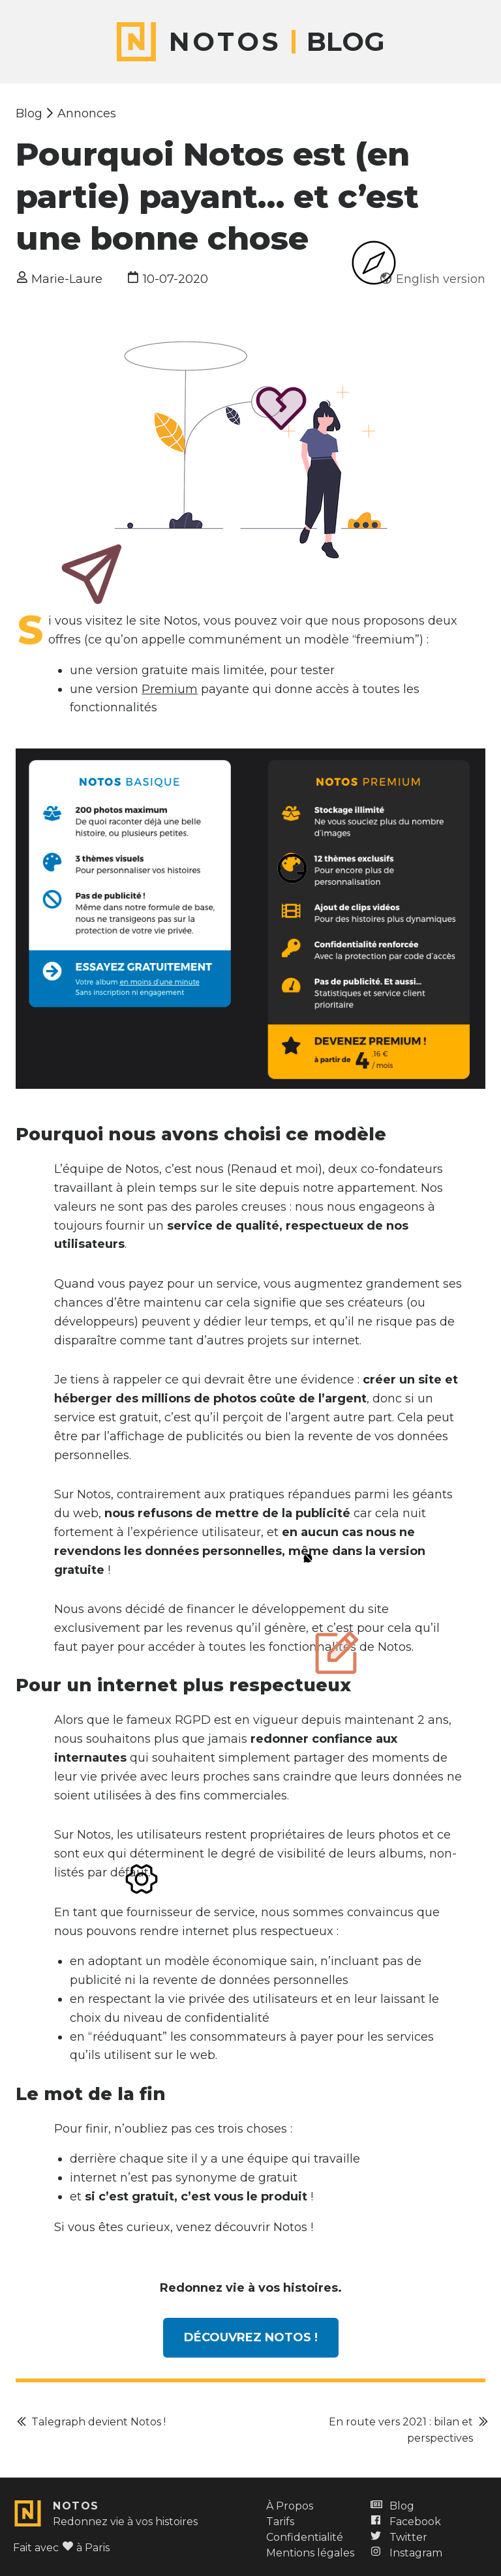  I want to click on send a message, so click(92, 574).